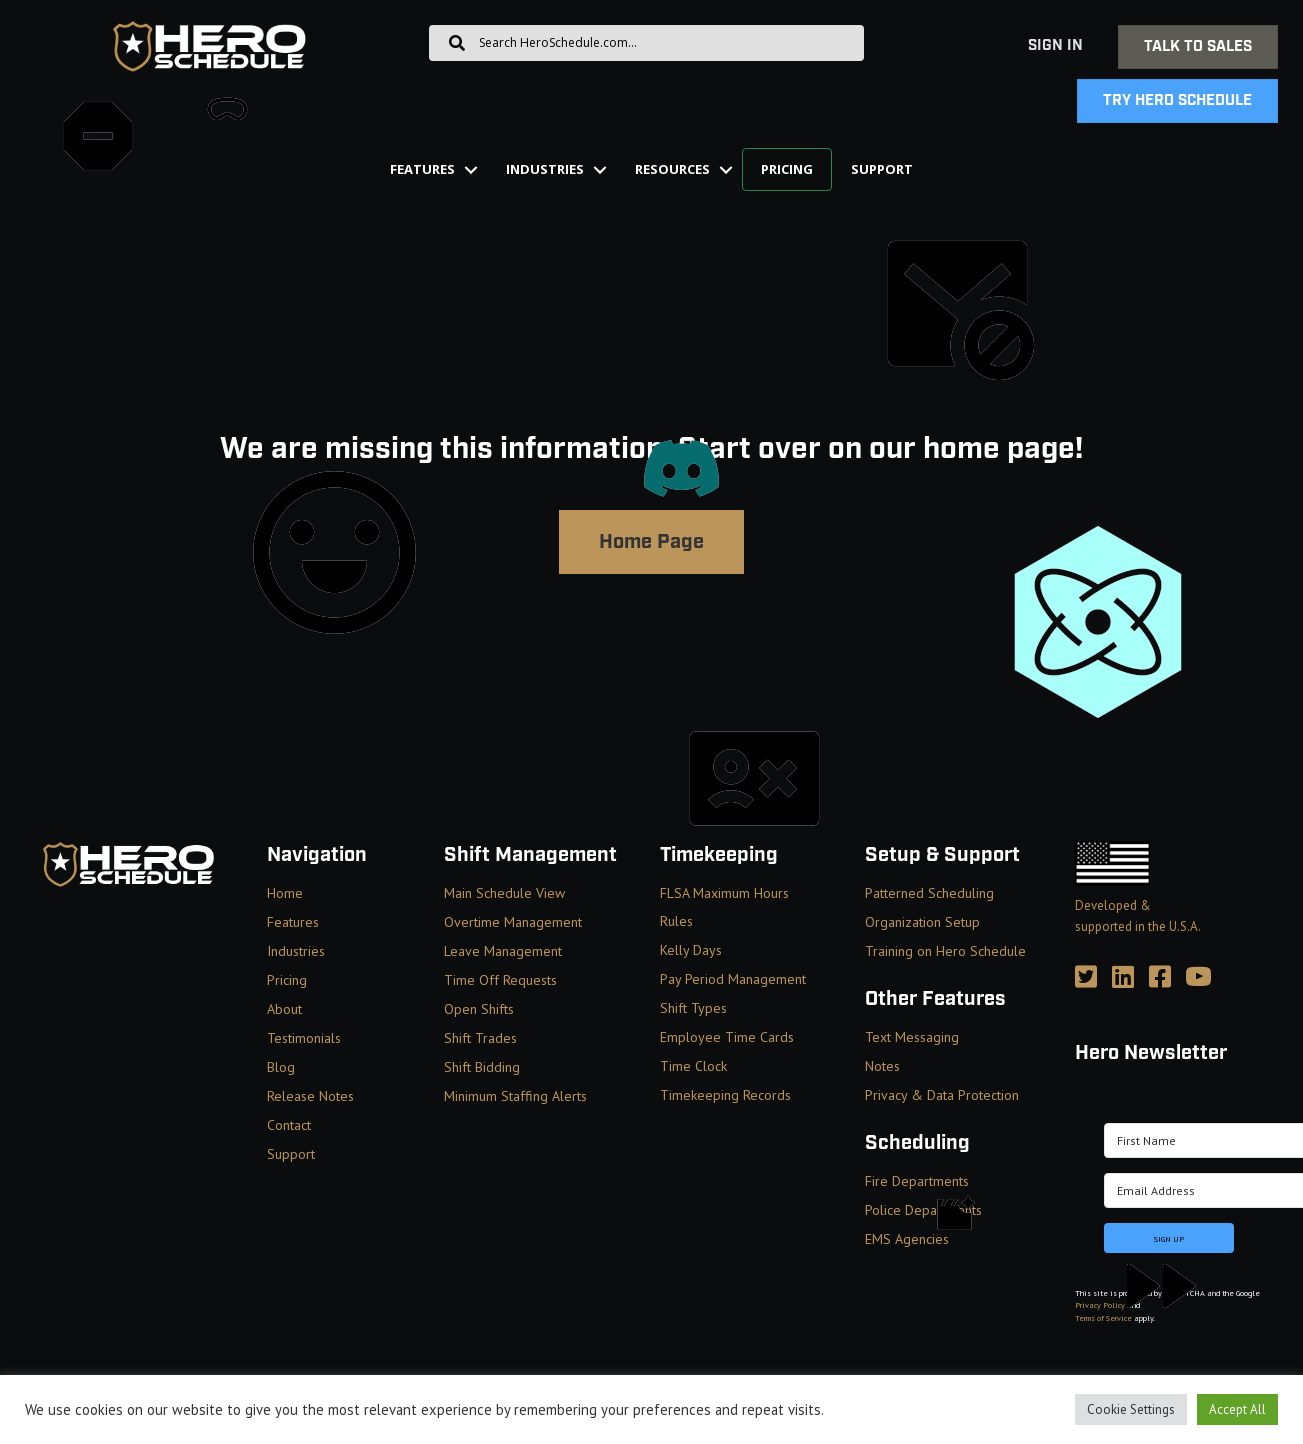 This screenshot has width=1303, height=1444. I want to click on access AI-powered video editing tools, so click(954, 1214).